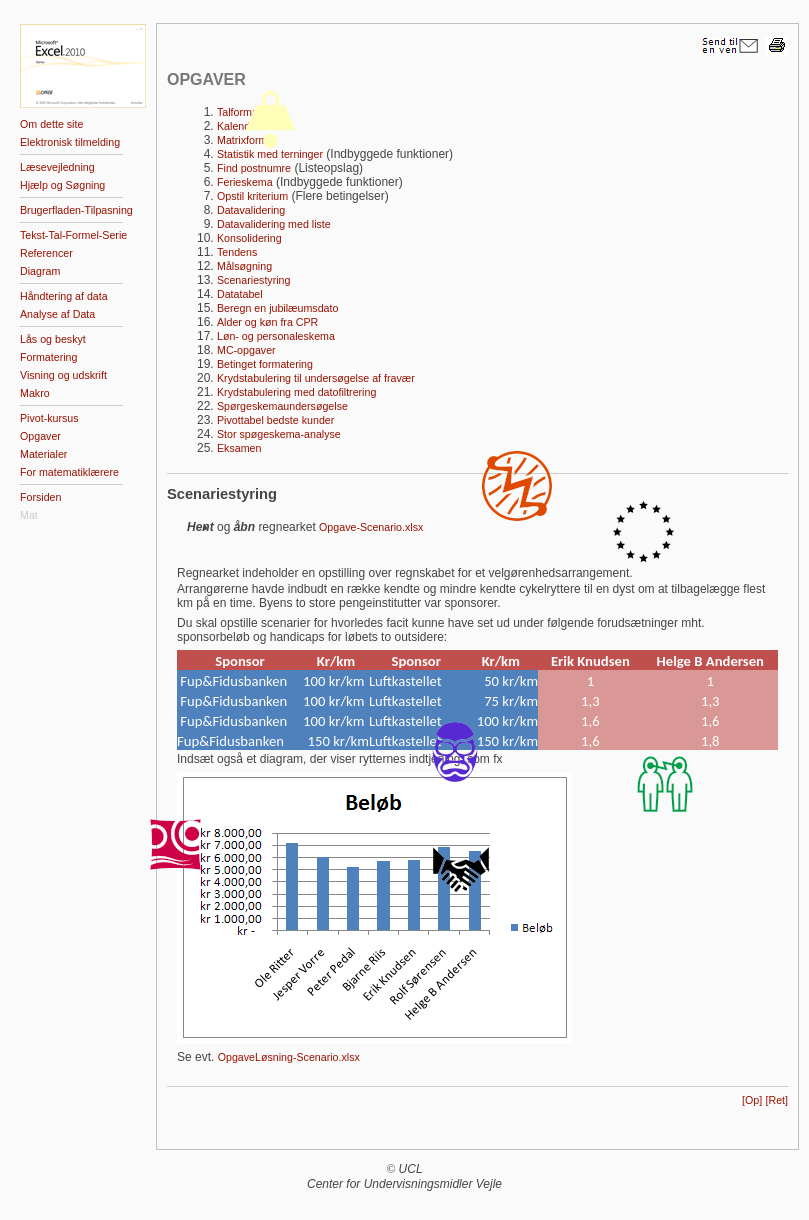 This screenshot has width=809, height=1220. Describe the element at coordinates (665, 784) in the screenshot. I see `indicates mind-link or telepathic communication feature` at that location.